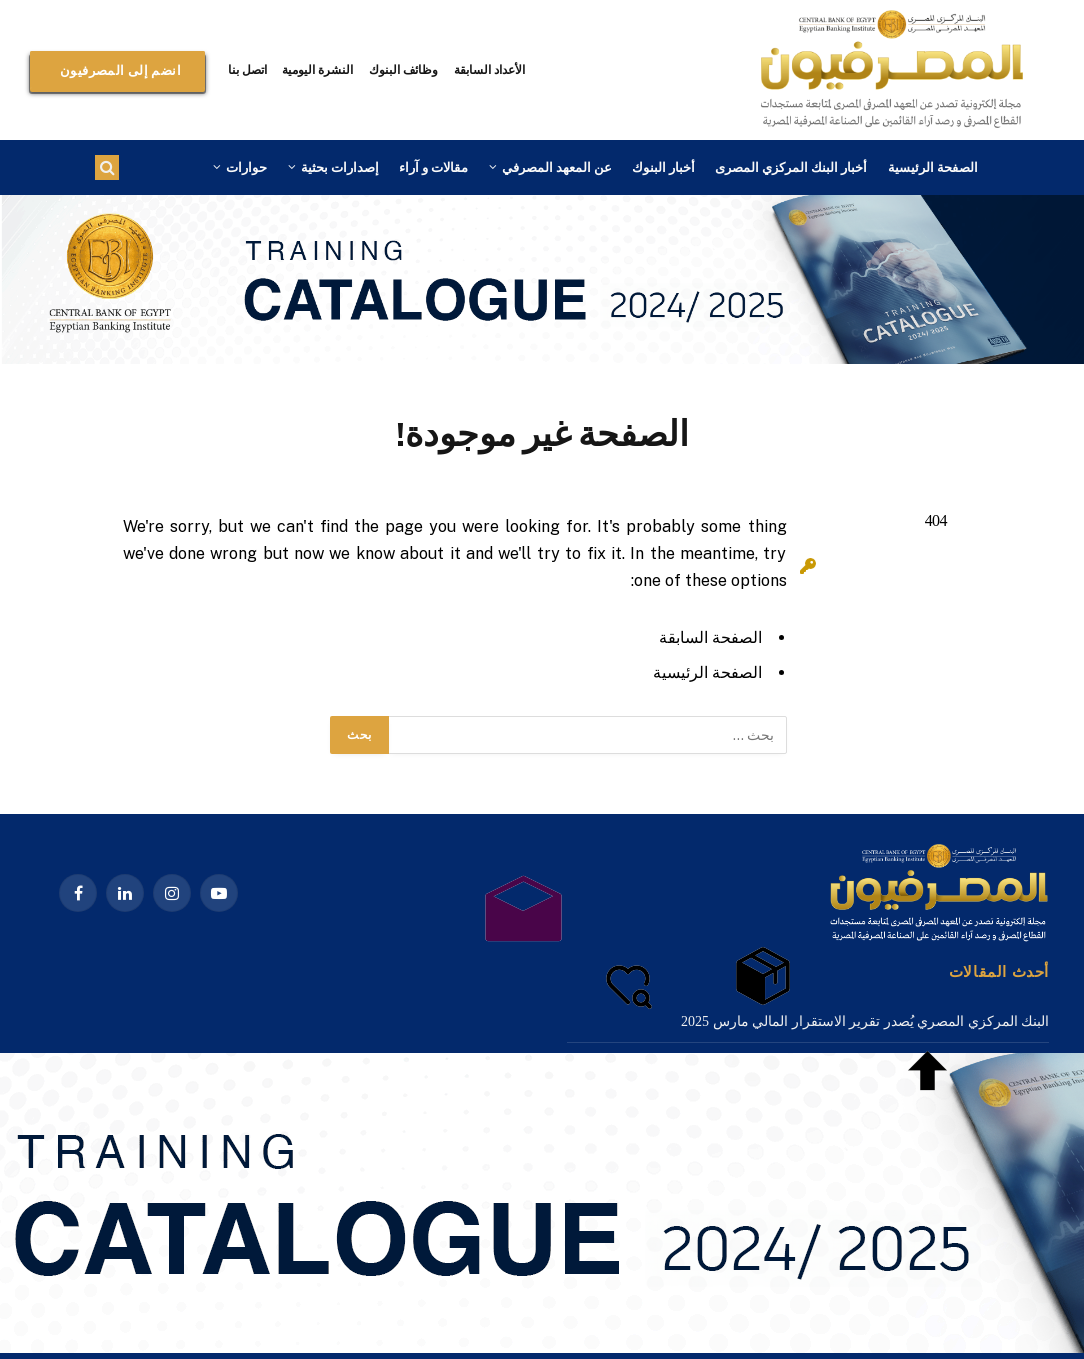 The height and width of the screenshot is (1359, 1084). What do you see at coordinates (808, 566) in the screenshot?
I see `access security or password settings` at bounding box center [808, 566].